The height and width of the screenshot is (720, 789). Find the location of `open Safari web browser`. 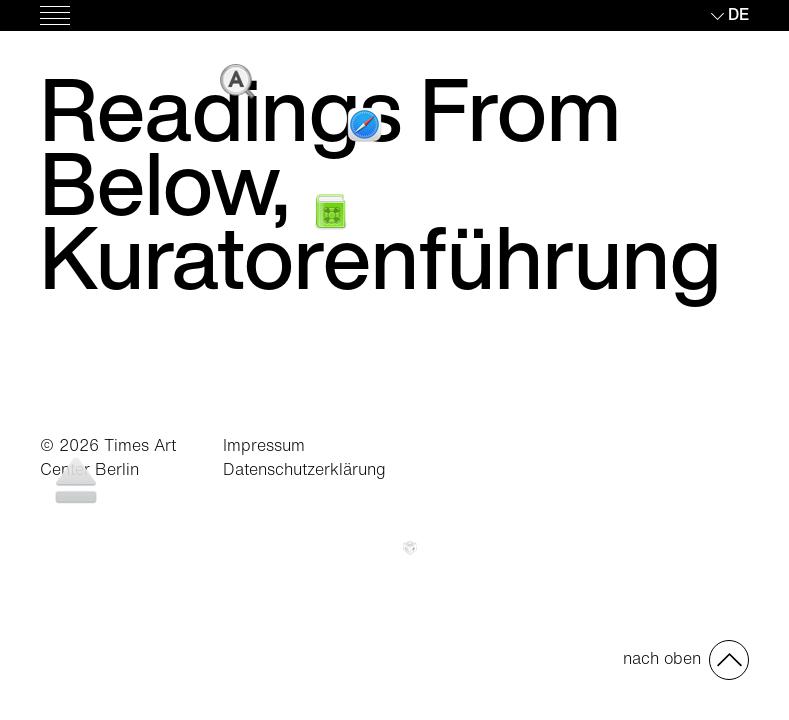

open Safari web browser is located at coordinates (364, 124).